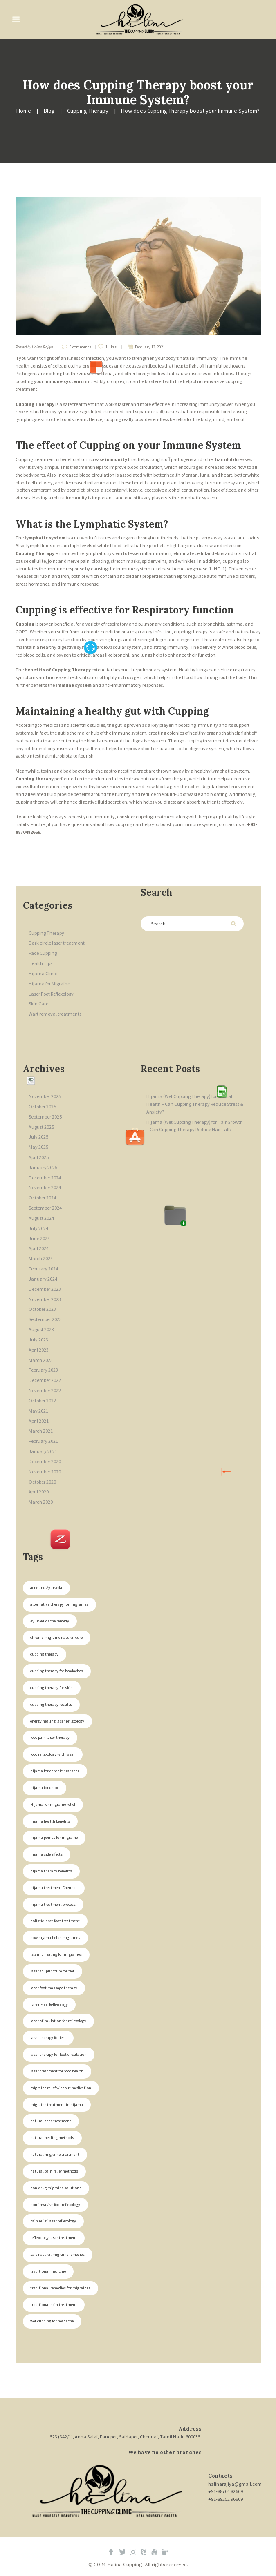 The width and height of the screenshot is (276, 2576). Describe the element at coordinates (226, 1472) in the screenshot. I see `go to the first item in a list or sequence` at that location.